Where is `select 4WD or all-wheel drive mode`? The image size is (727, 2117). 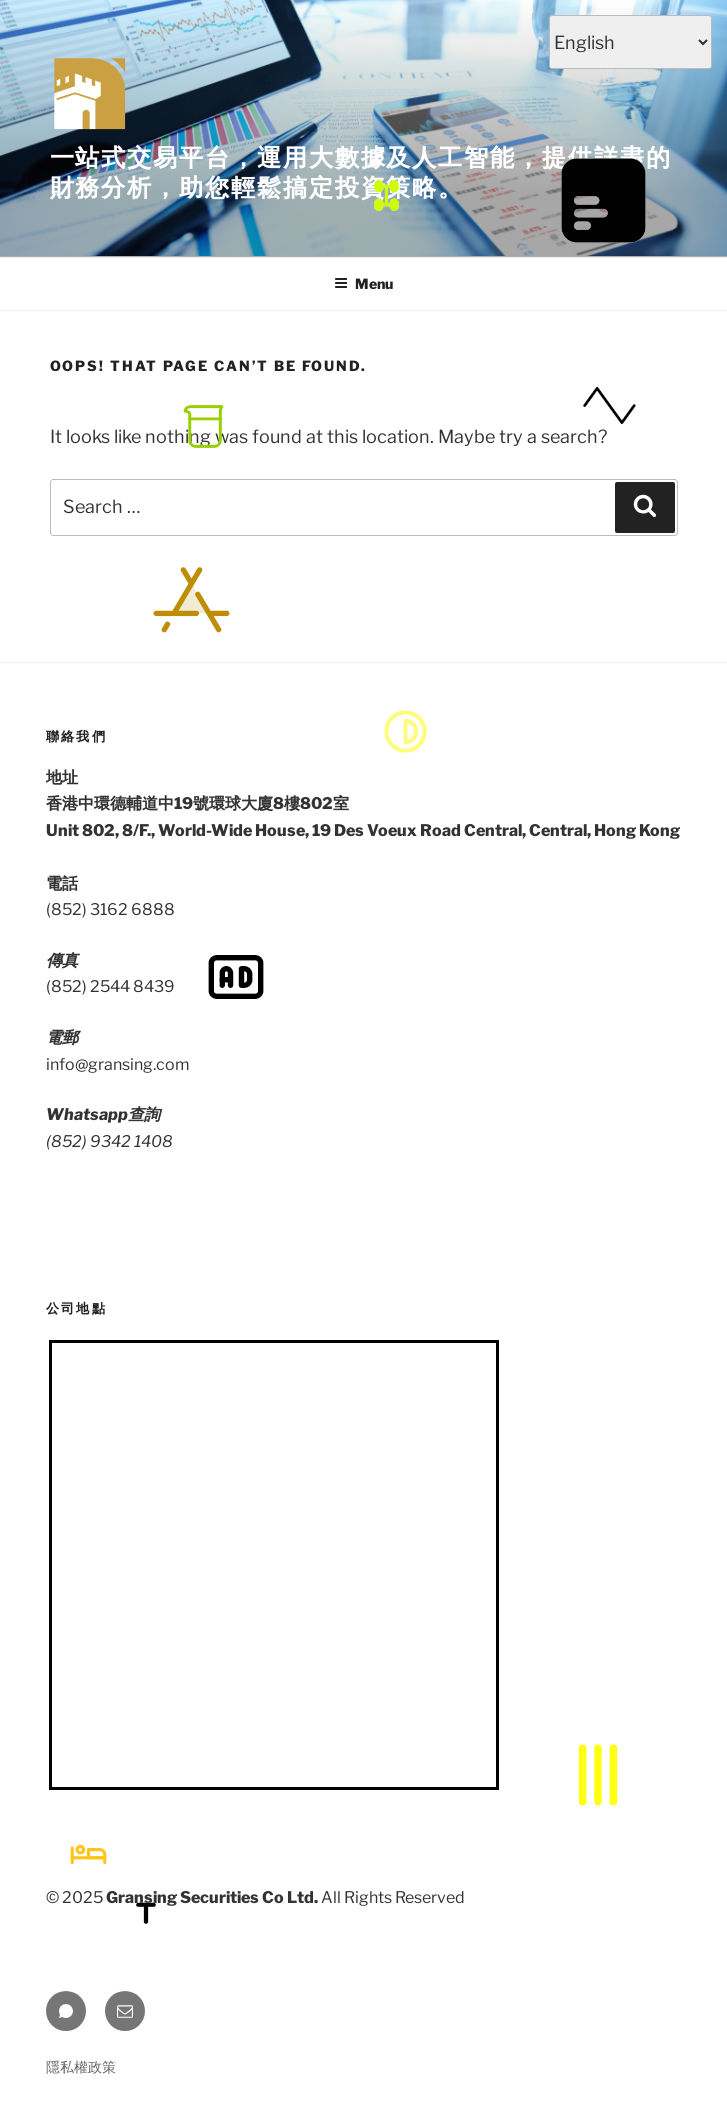 select 4WD or all-wheel drive mode is located at coordinates (386, 195).